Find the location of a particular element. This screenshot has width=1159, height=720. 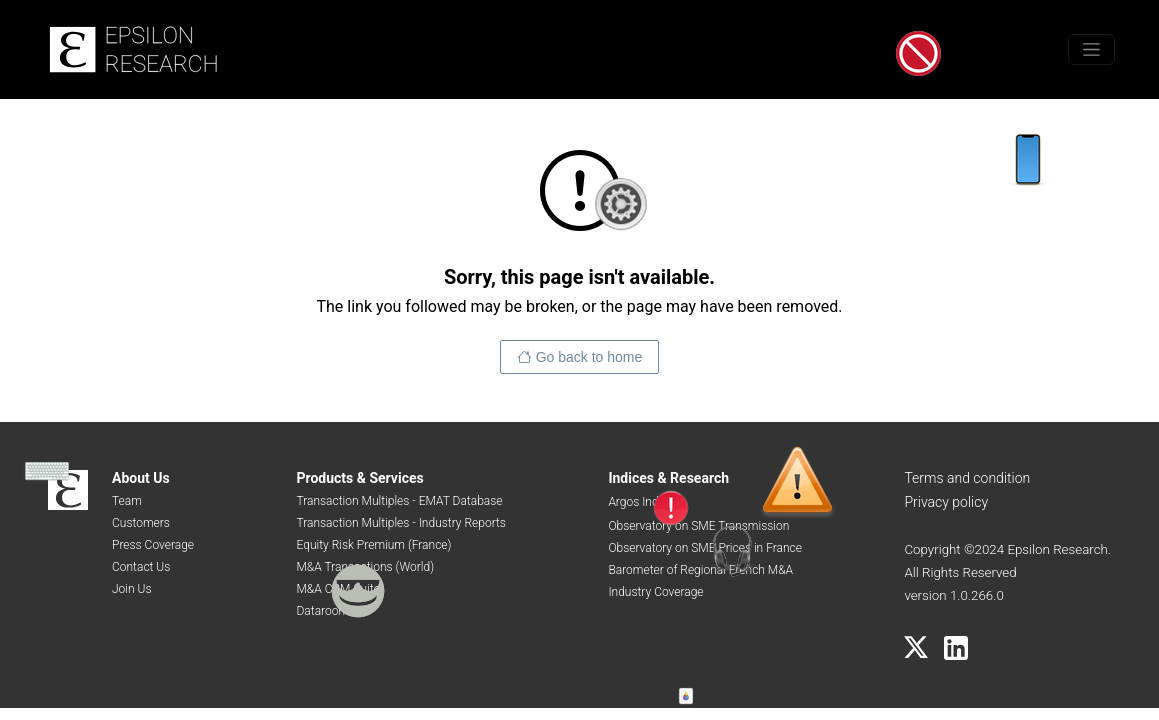

indicates a warning or caution in a dialog is located at coordinates (671, 508).